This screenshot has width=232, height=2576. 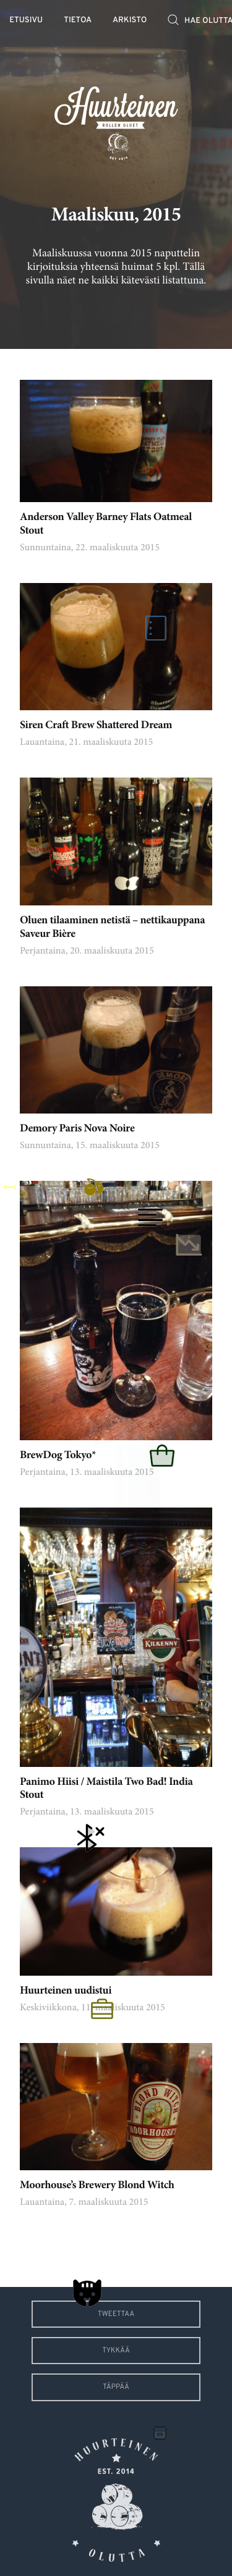 I want to click on access oven or cooking appliance controls, so click(x=160, y=2433).